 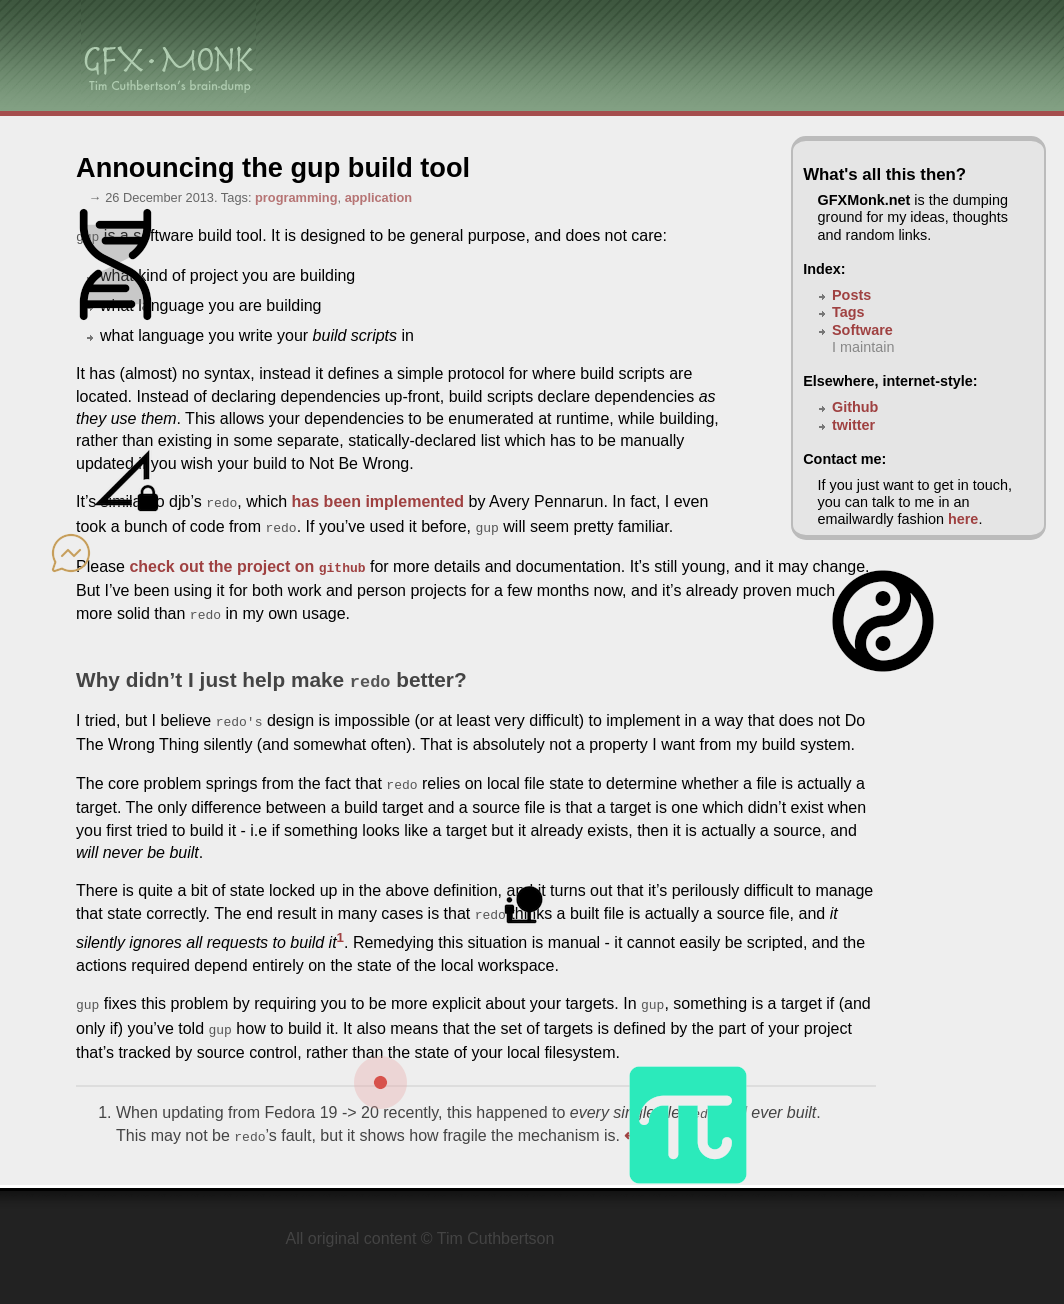 What do you see at coordinates (200, 145) in the screenshot?
I see `empty placeholder icon for spacing or alignment` at bounding box center [200, 145].